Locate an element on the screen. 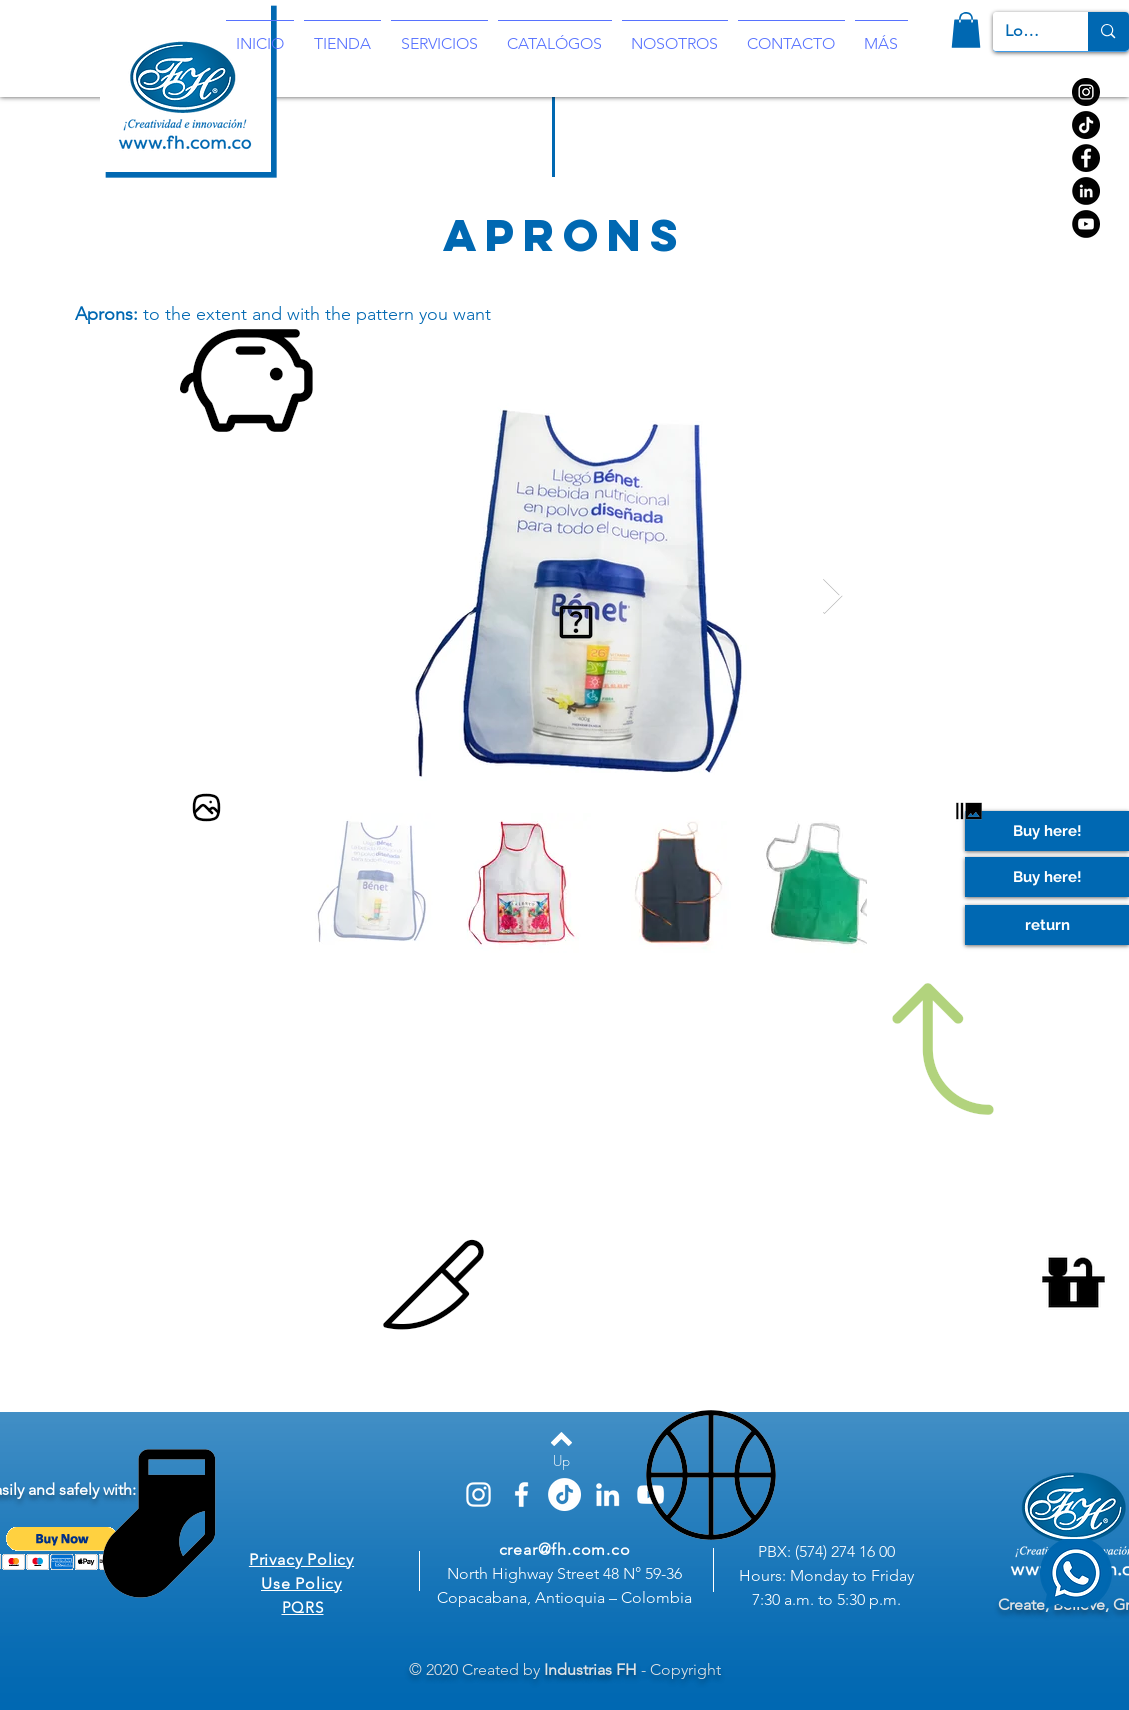 The width and height of the screenshot is (1129, 1710). access cutting or slicing tools is located at coordinates (433, 1286).